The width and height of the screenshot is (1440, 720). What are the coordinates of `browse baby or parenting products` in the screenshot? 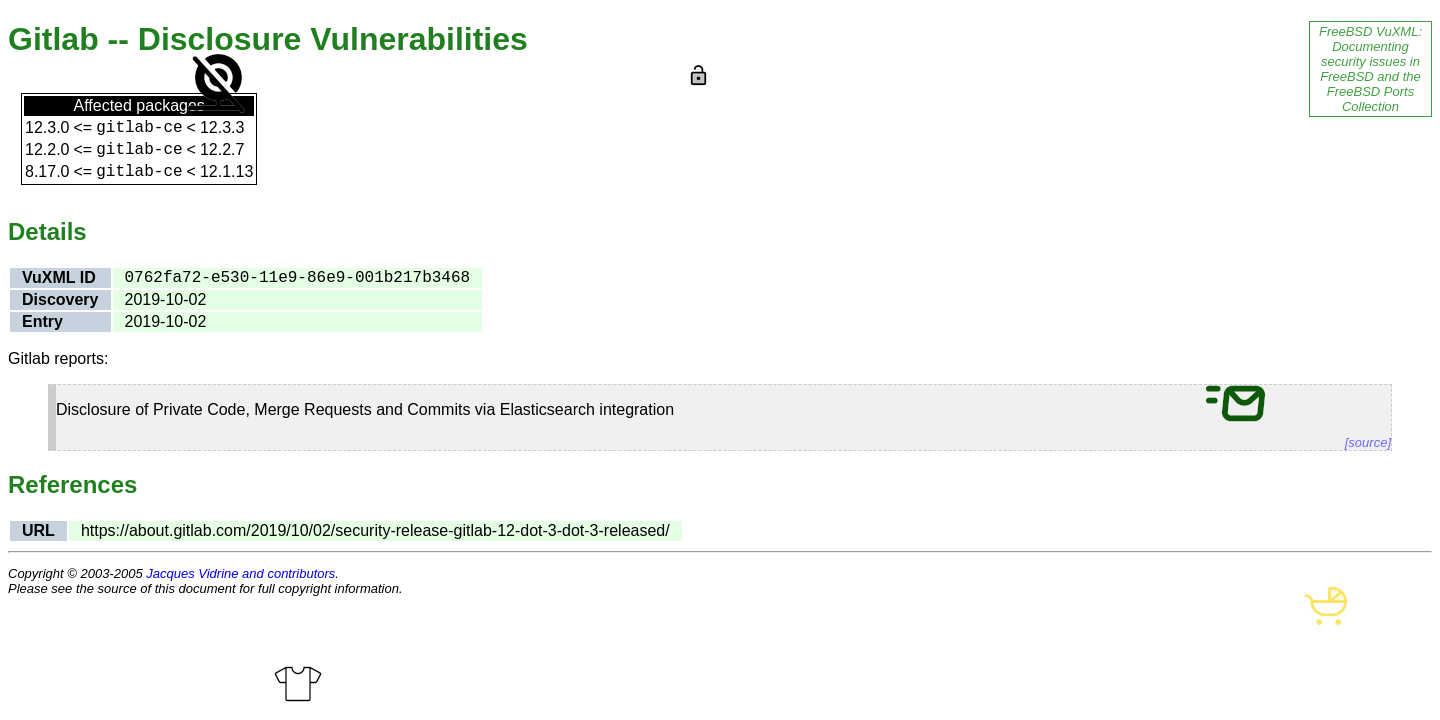 It's located at (1326, 604).